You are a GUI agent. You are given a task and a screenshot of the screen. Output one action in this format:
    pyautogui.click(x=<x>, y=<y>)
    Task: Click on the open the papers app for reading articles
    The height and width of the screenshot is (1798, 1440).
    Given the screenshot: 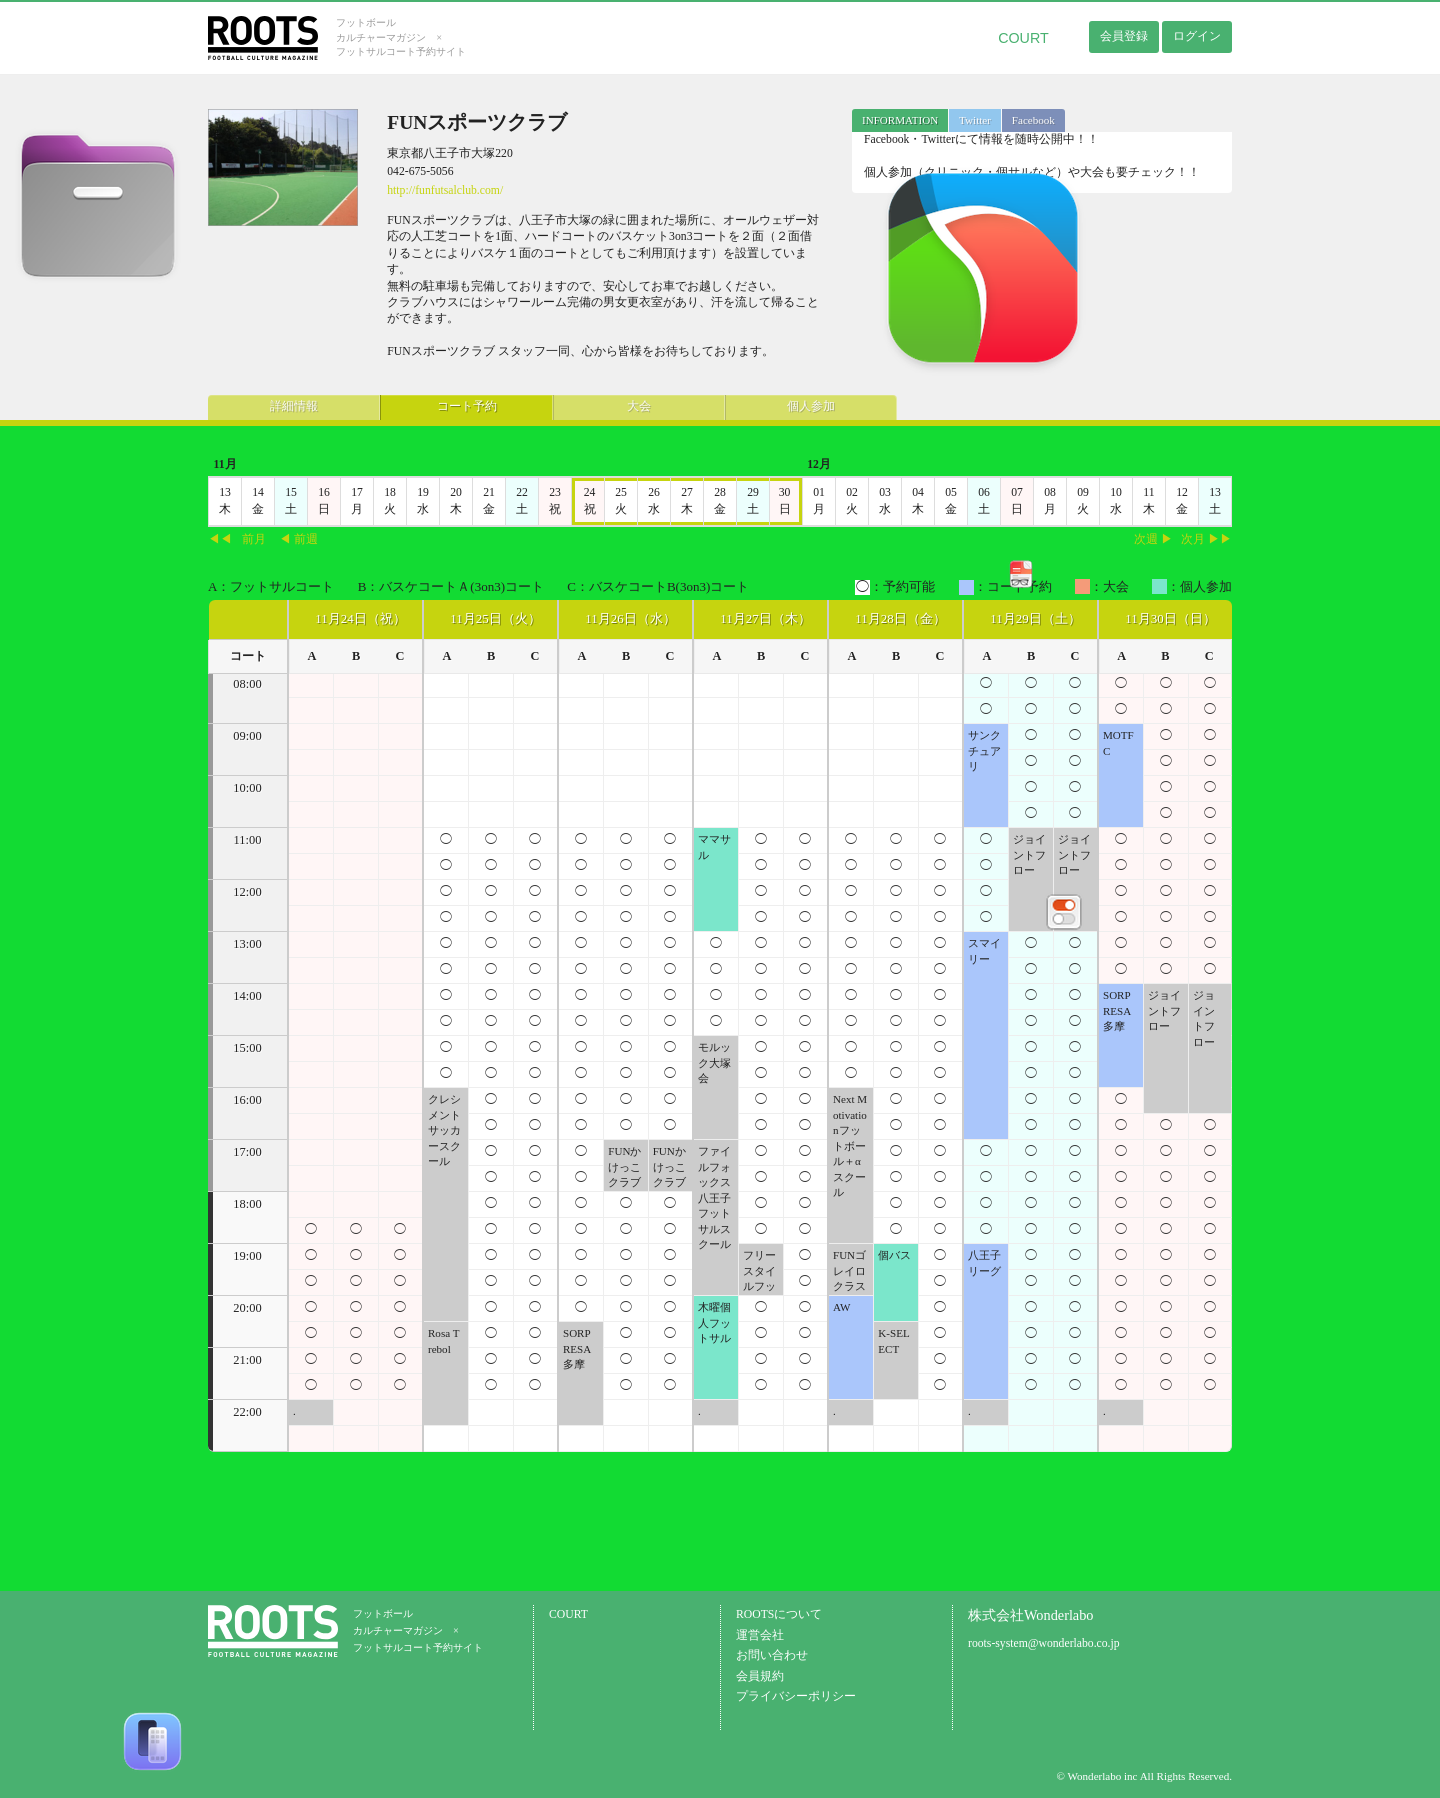 What is the action you would take?
    pyautogui.click(x=1021, y=574)
    